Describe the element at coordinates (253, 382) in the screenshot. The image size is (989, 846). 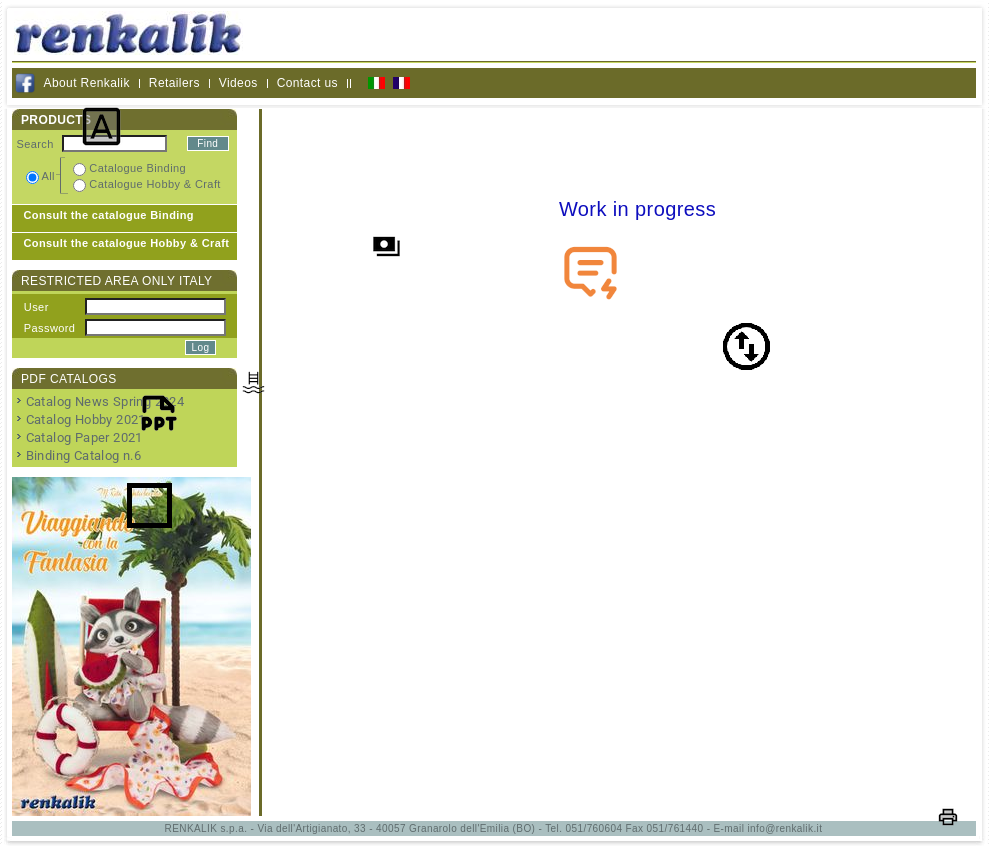
I see `view swimming pool amenities` at that location.